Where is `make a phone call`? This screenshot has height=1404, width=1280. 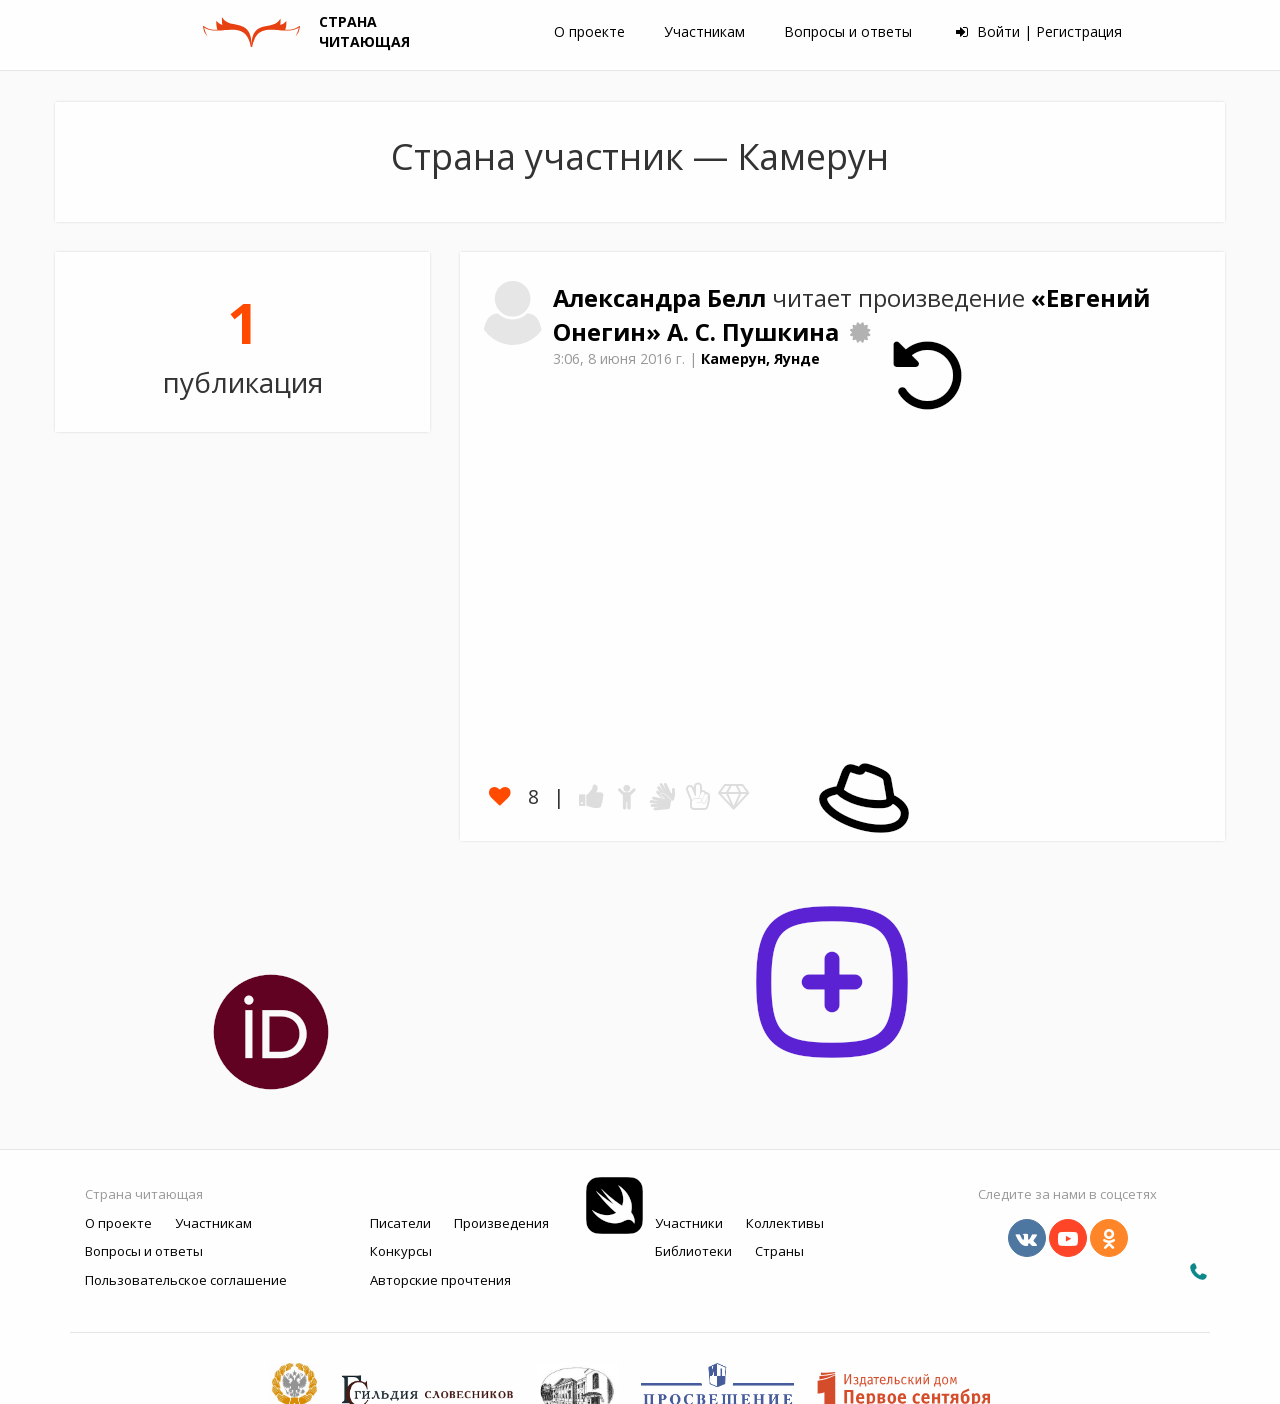
make a phone call is located at coordinates (1198, 1271).